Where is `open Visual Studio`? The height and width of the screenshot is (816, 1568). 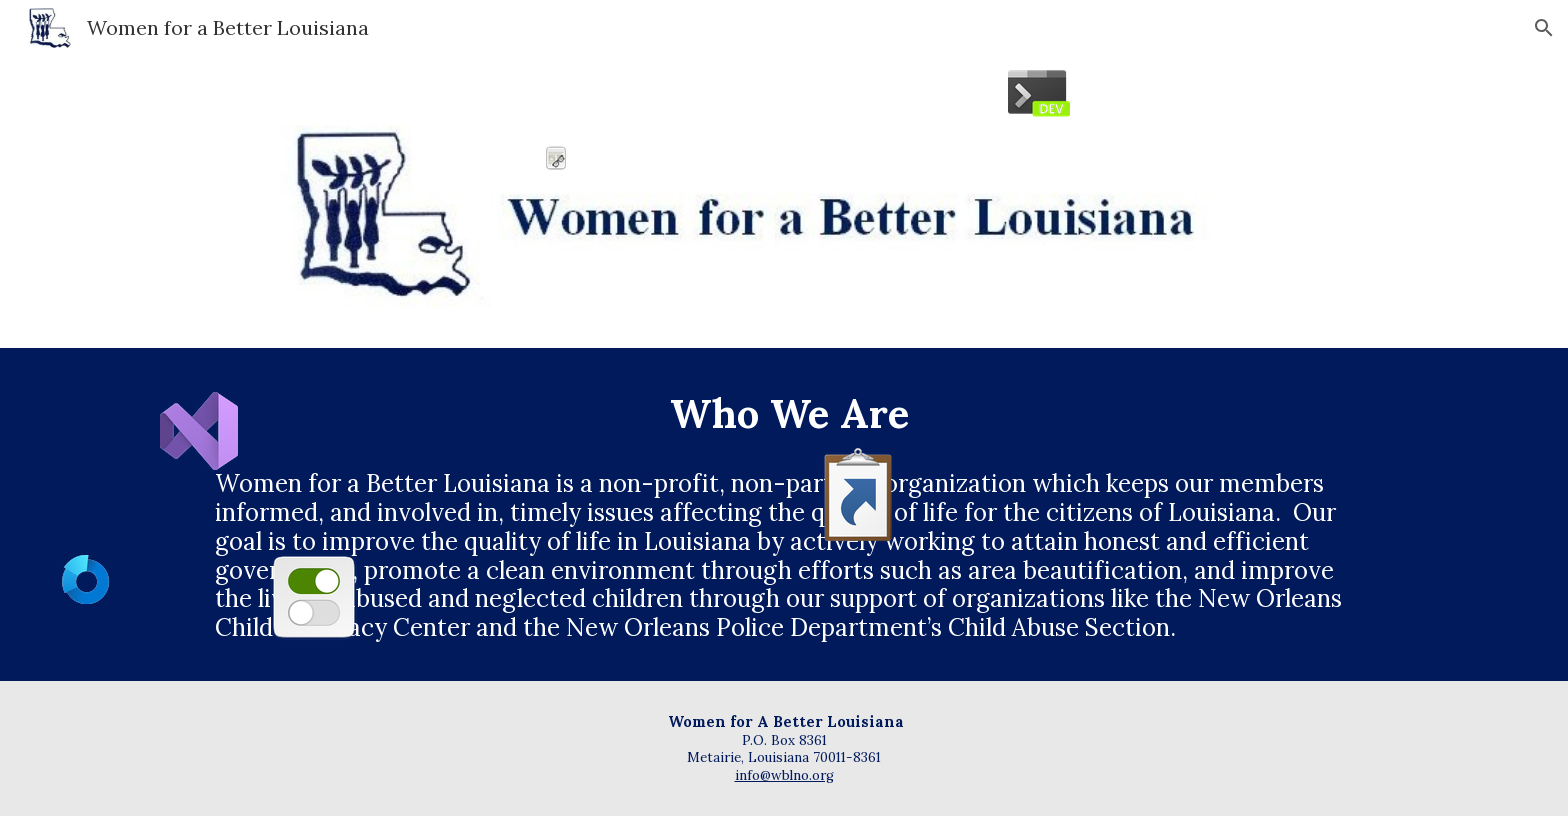 open Visual Studio is located at coordinates (199, 431).